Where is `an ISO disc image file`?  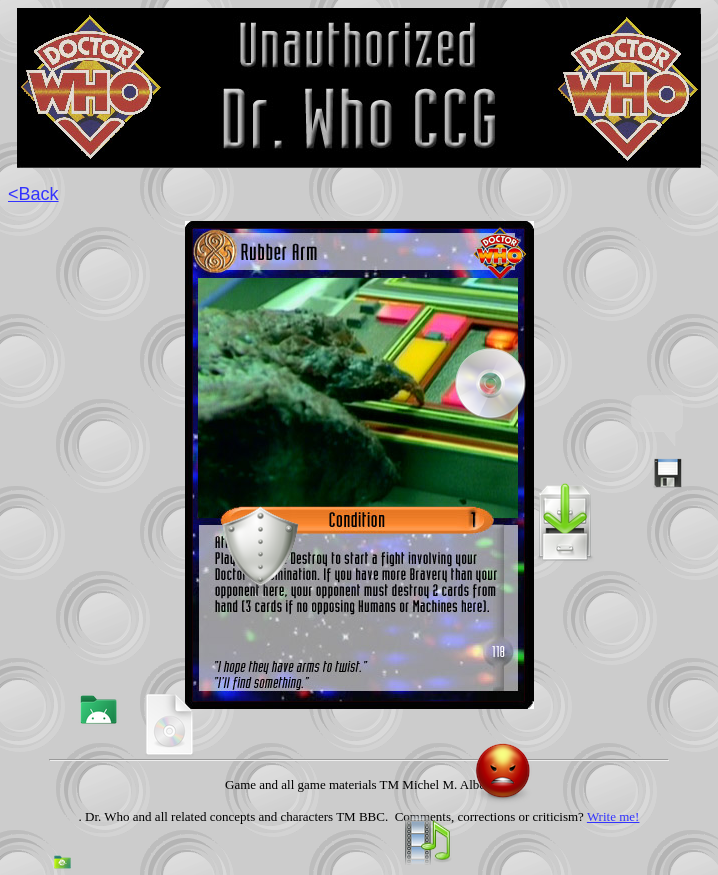
an ISO disc image file is located at coordinates (169, 725).